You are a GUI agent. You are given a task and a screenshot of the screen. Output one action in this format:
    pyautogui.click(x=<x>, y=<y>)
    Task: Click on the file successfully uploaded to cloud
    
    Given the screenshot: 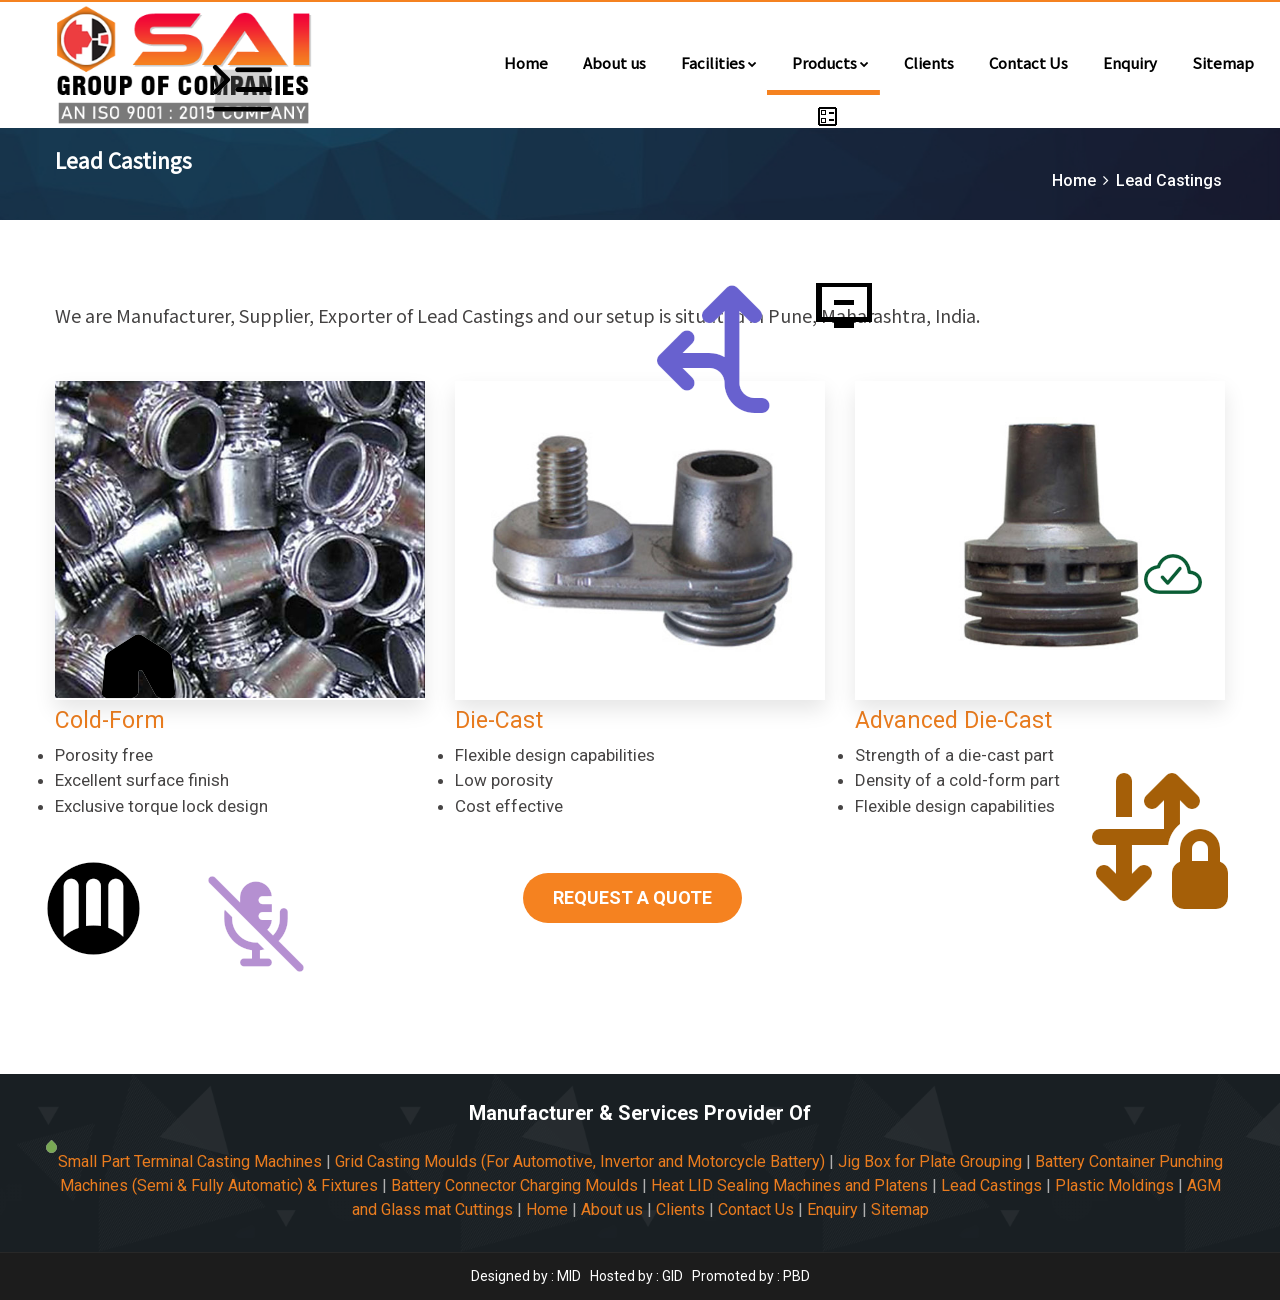 What is the action you would take?
    pyautogui.click(x=1173, y=574)
    